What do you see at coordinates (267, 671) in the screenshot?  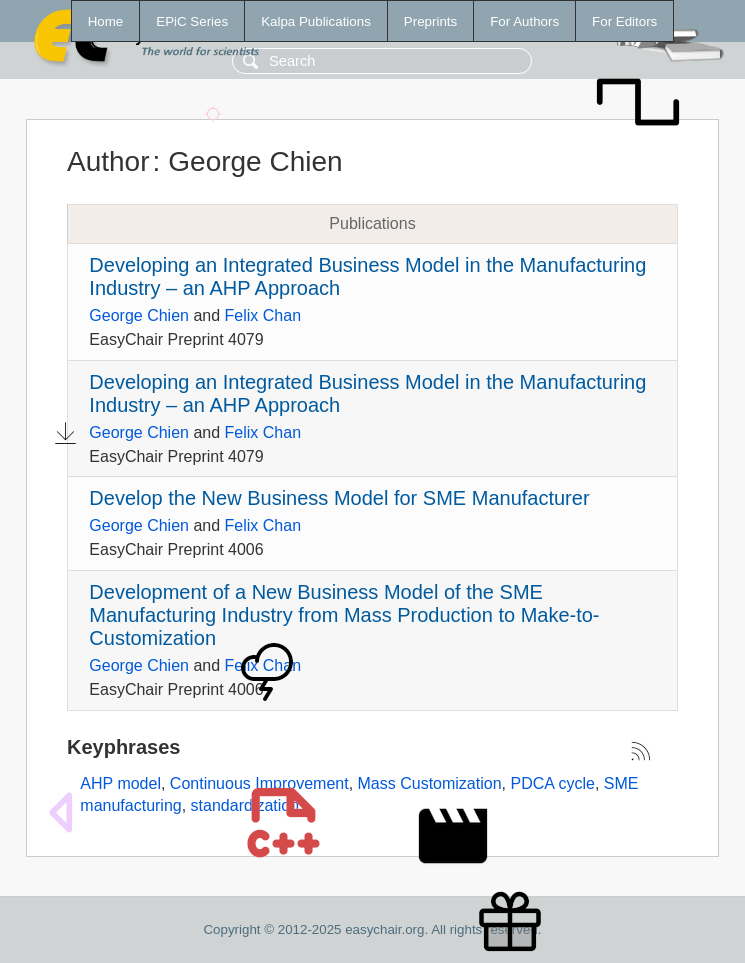 I see `indicates thunderstorm or severe weather conditions` at bounding box center [267, 671].